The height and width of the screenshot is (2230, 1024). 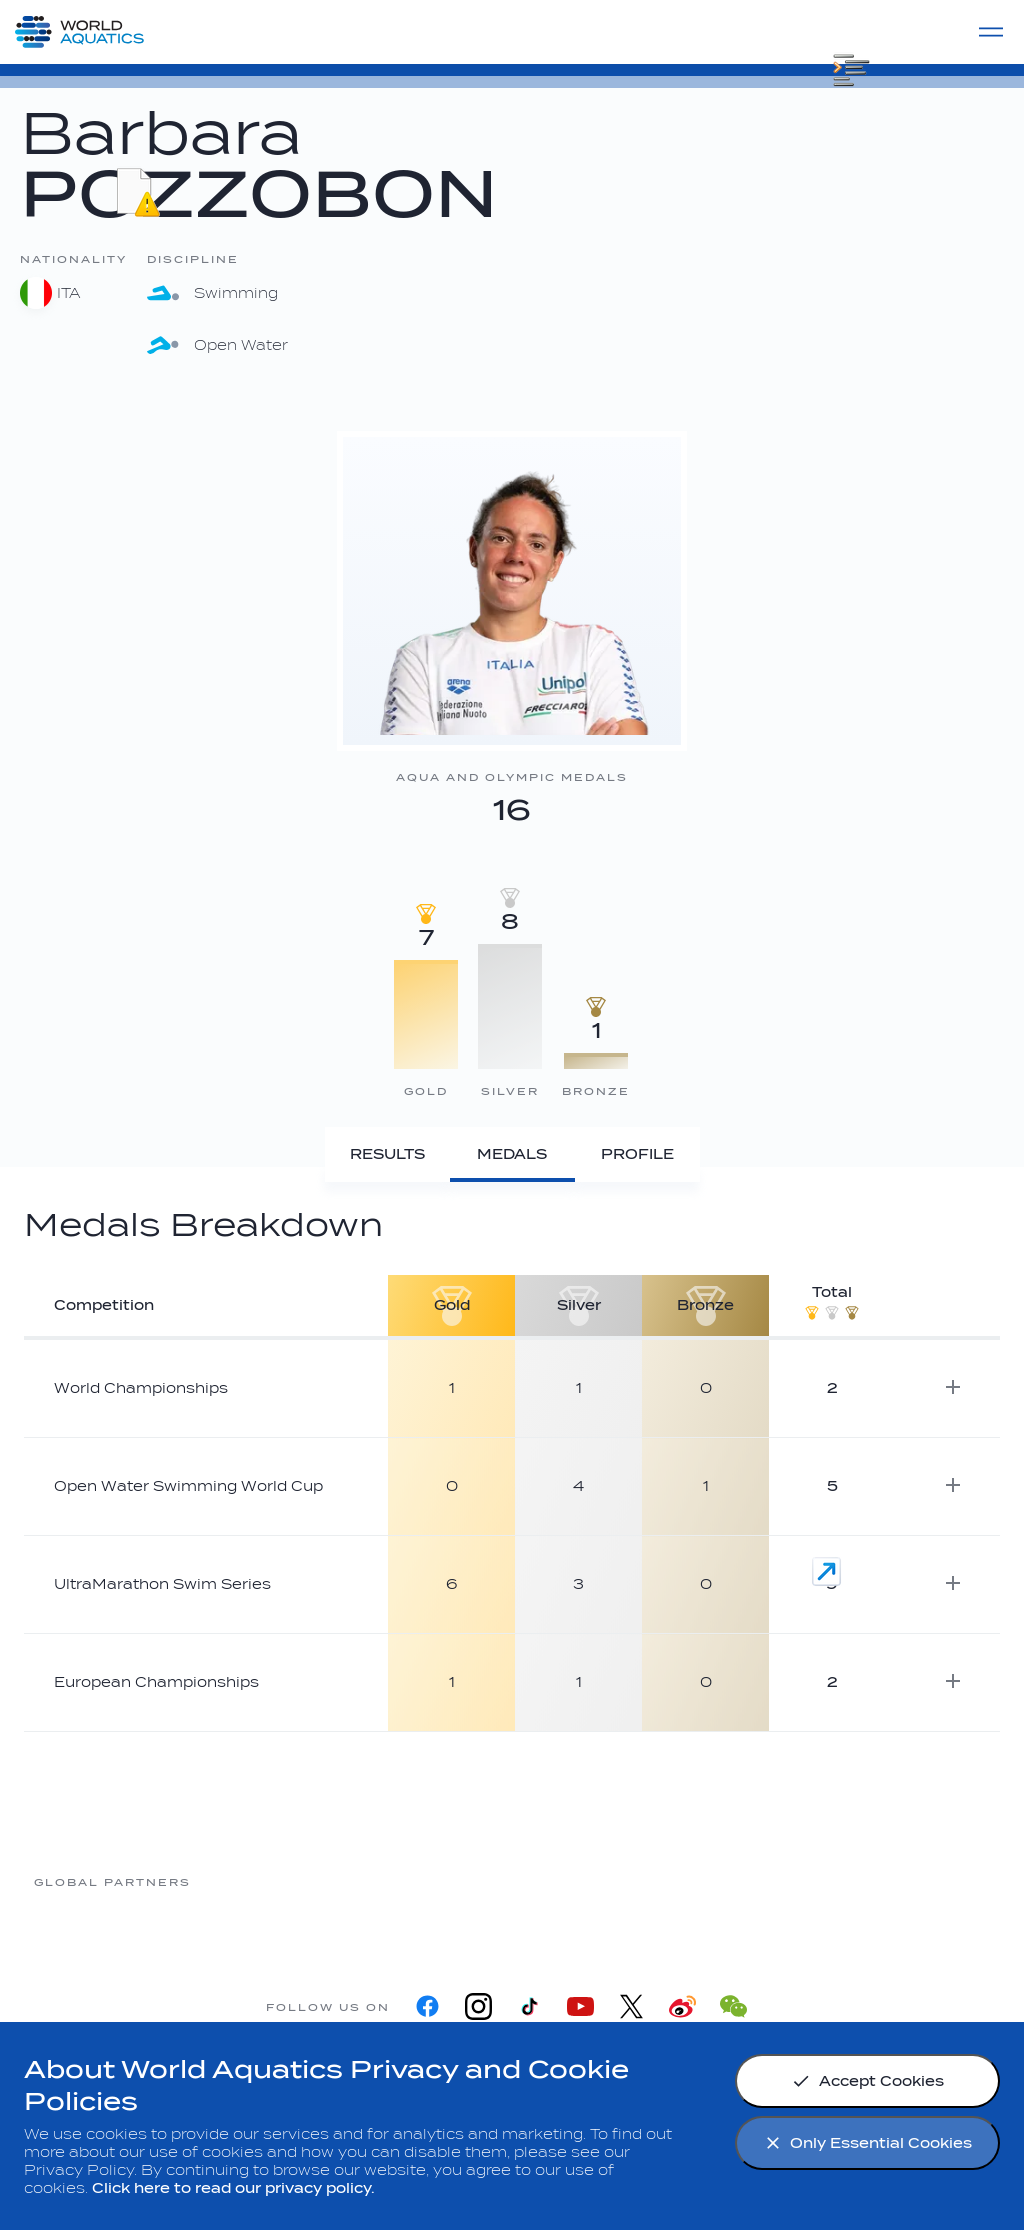 What do you see at coordinates (134, 191) in the screenshot?
I see `indicates a file with an error or warning` at bounding box center [134, 191].